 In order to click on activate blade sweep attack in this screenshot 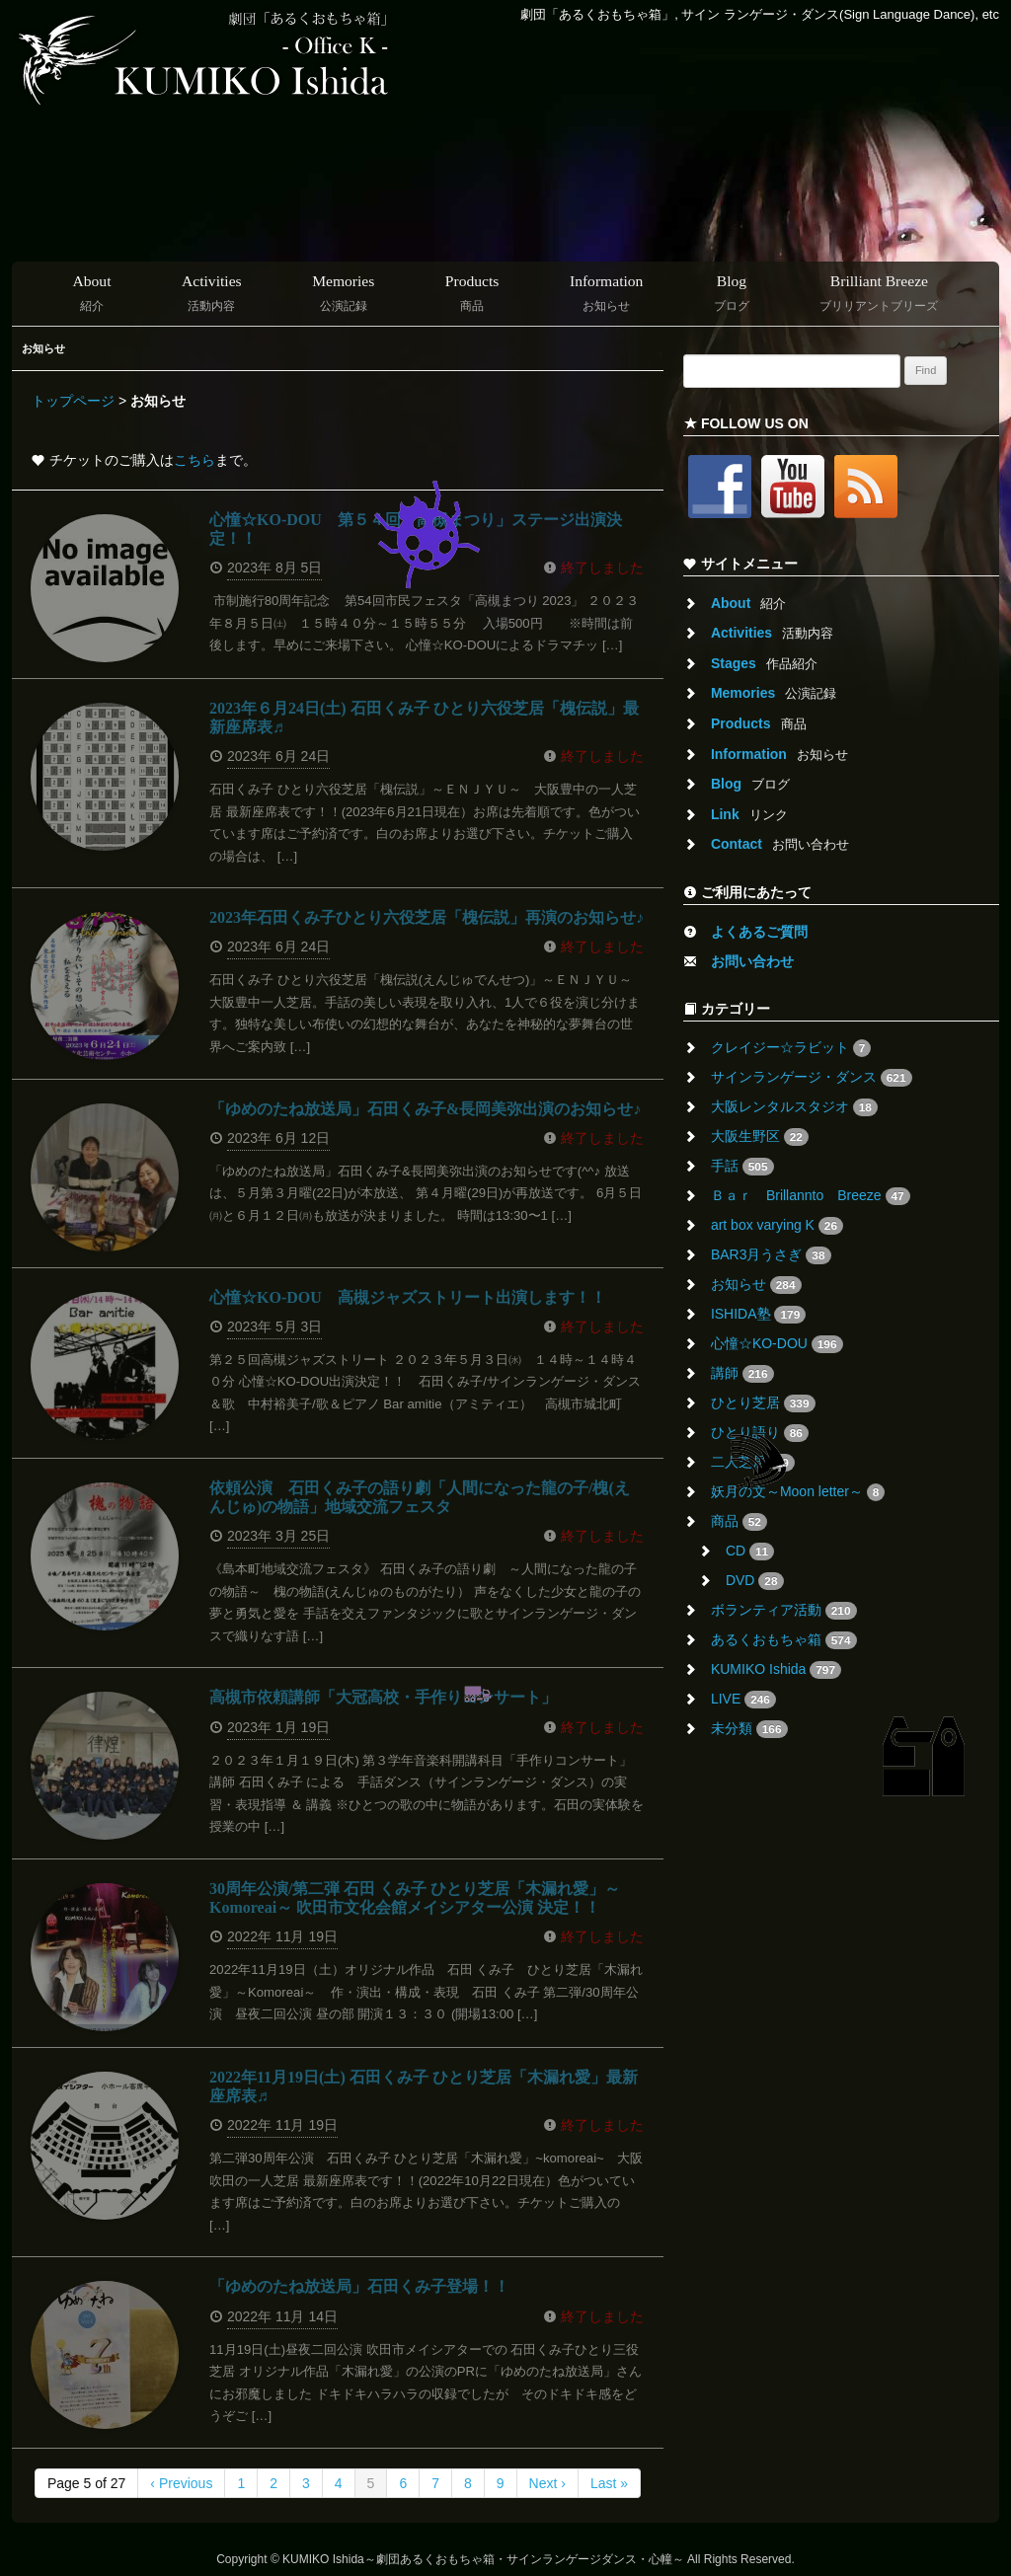, I will do `click(758, 1462)`.